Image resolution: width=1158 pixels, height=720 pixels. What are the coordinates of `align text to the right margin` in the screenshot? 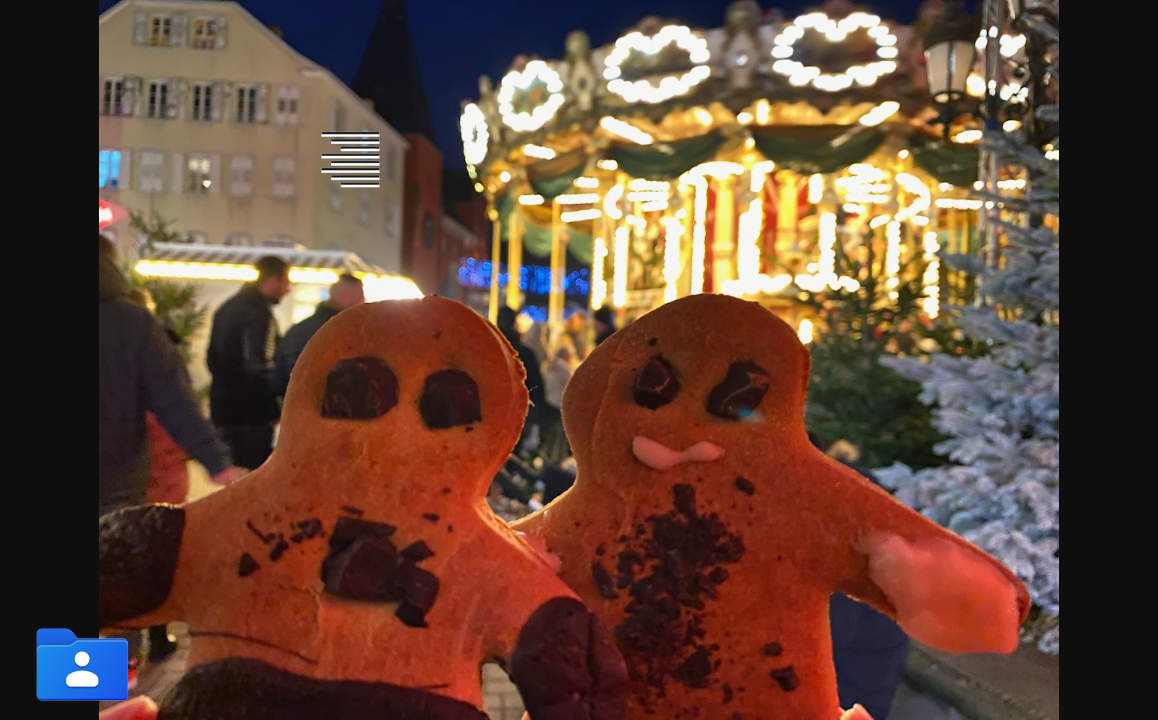 It's located at (350, 159).